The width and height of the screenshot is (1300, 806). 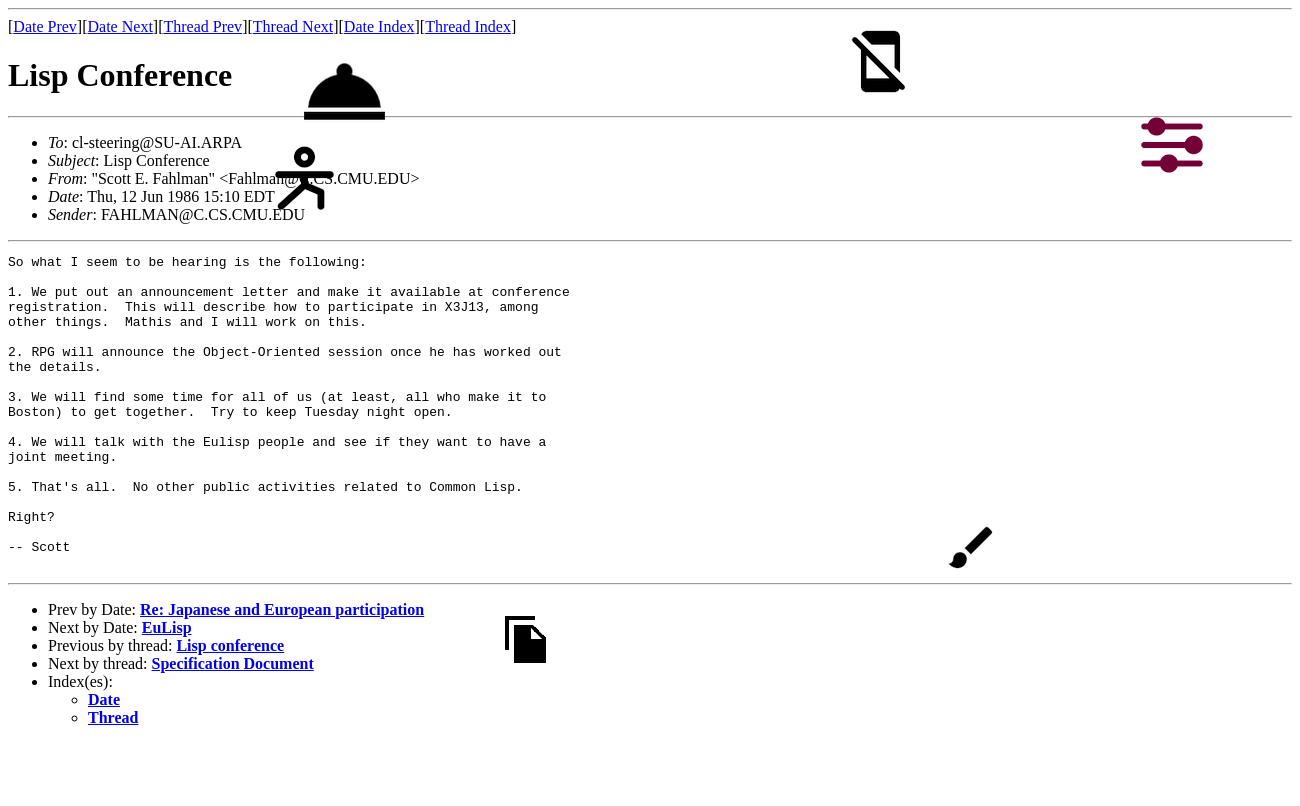 What do you see at coordinates (526, 639) in the screenshot?
I see `copy file to clipboard` at bounding box center [526, 639].